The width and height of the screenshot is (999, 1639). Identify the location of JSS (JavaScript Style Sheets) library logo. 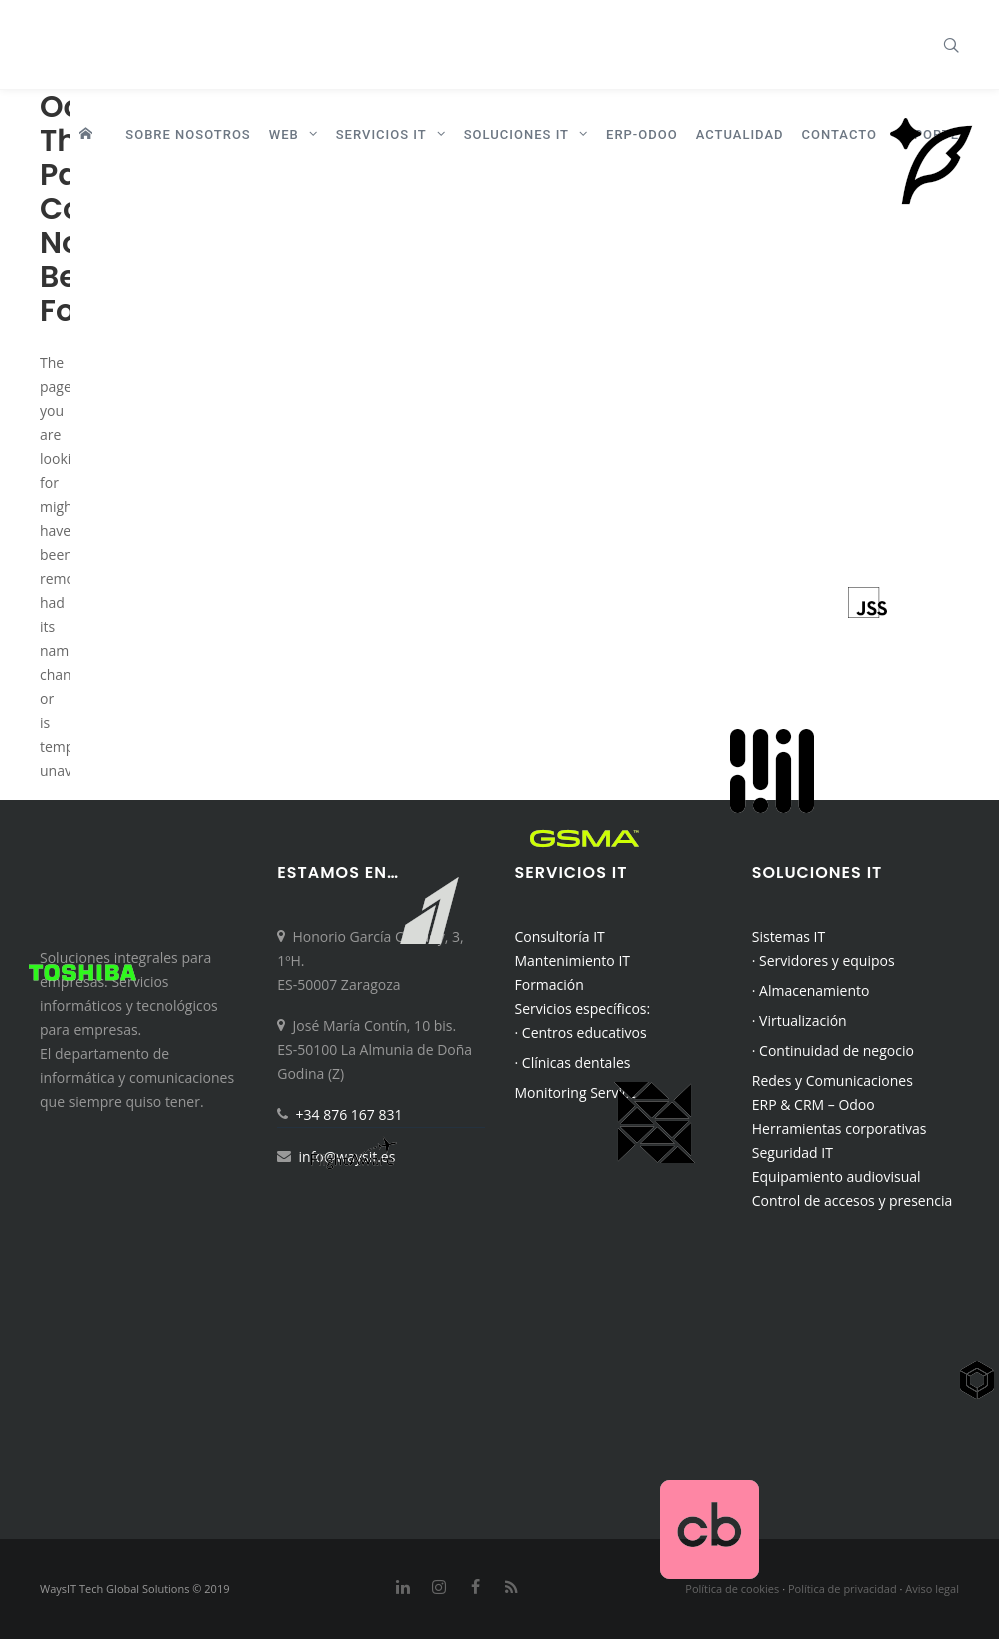
(867, 602).